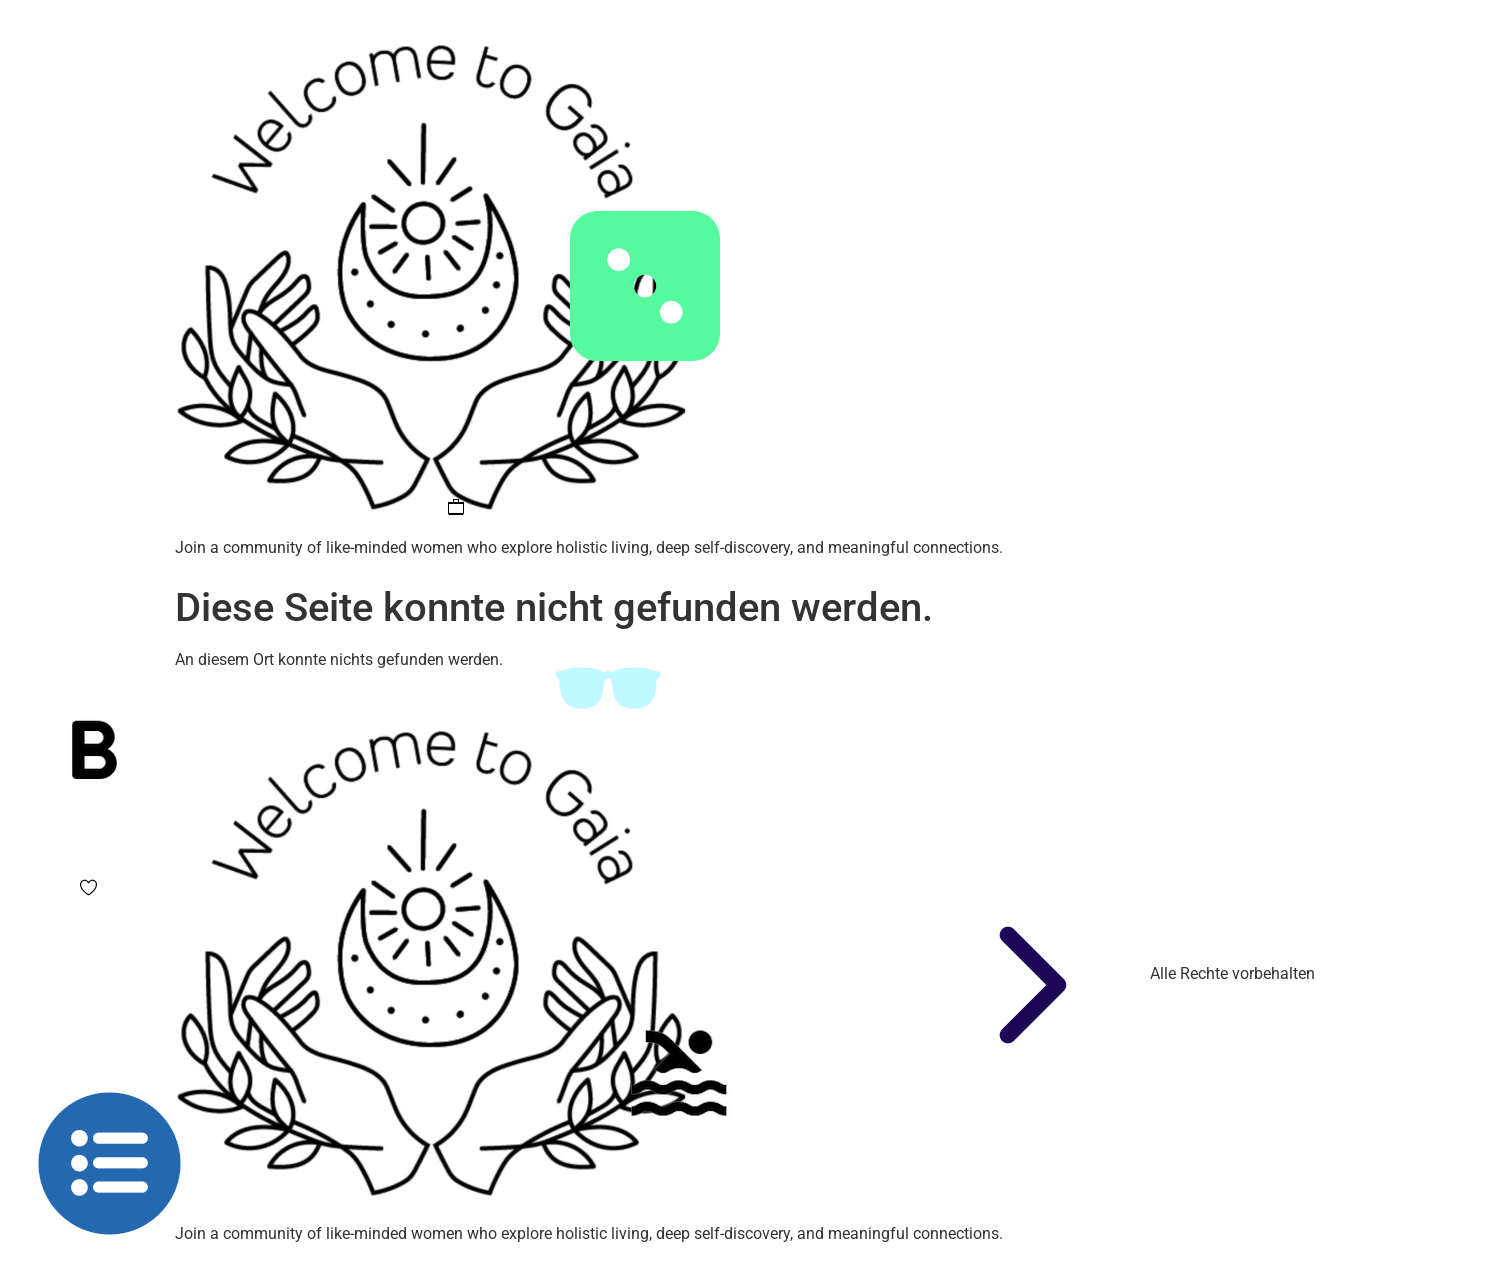 This screenshot has width=1490, height=1262. Describe the element at coordinates (93, 754) in the screenshot. I see `apply bold formatting to selected text` at that location.